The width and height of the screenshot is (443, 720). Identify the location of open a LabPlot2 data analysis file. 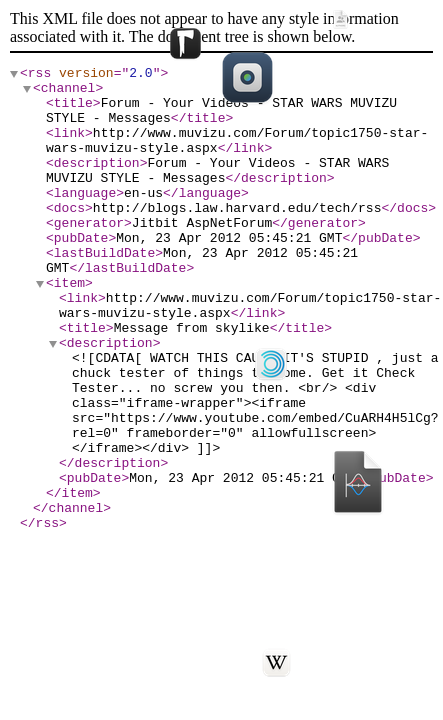
(358, 483).